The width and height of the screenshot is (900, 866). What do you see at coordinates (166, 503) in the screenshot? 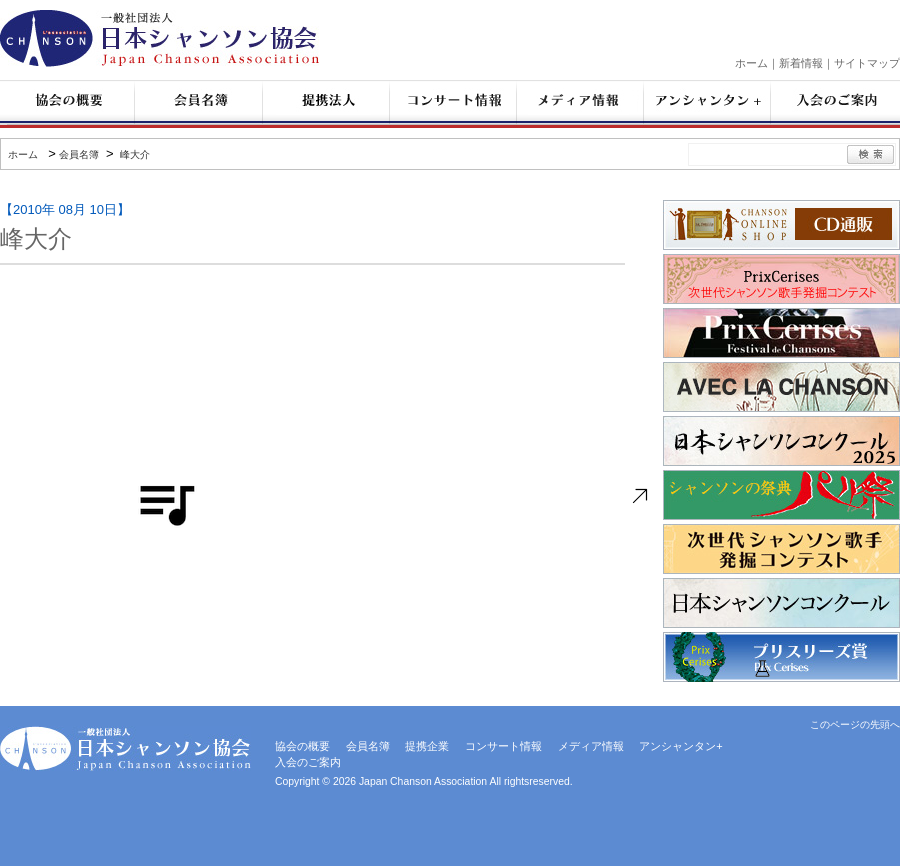
I see `view music queue or playlist` at bounding box center [166, 503].